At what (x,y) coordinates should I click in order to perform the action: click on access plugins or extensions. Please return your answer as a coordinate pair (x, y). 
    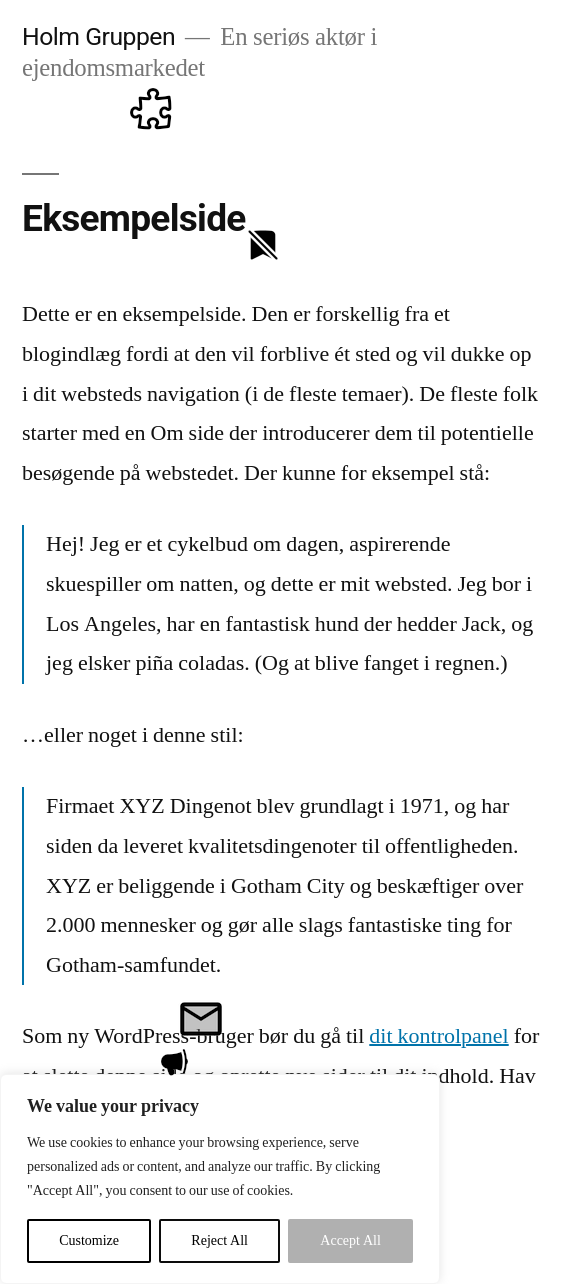
    Looking at the image, I should click on (151, 109).